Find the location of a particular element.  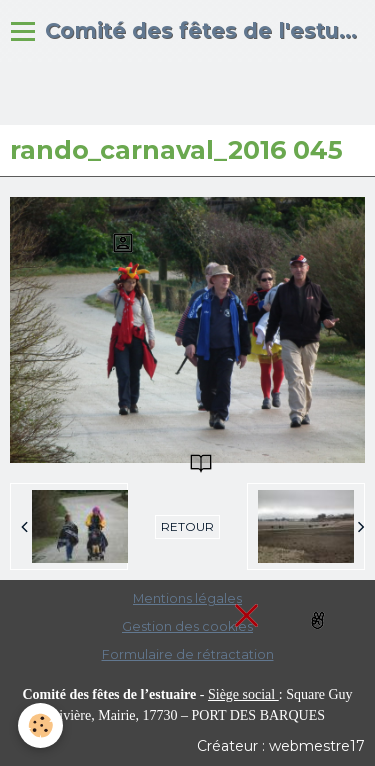

send a peace sign reaction is located at coordinates (317, 620).